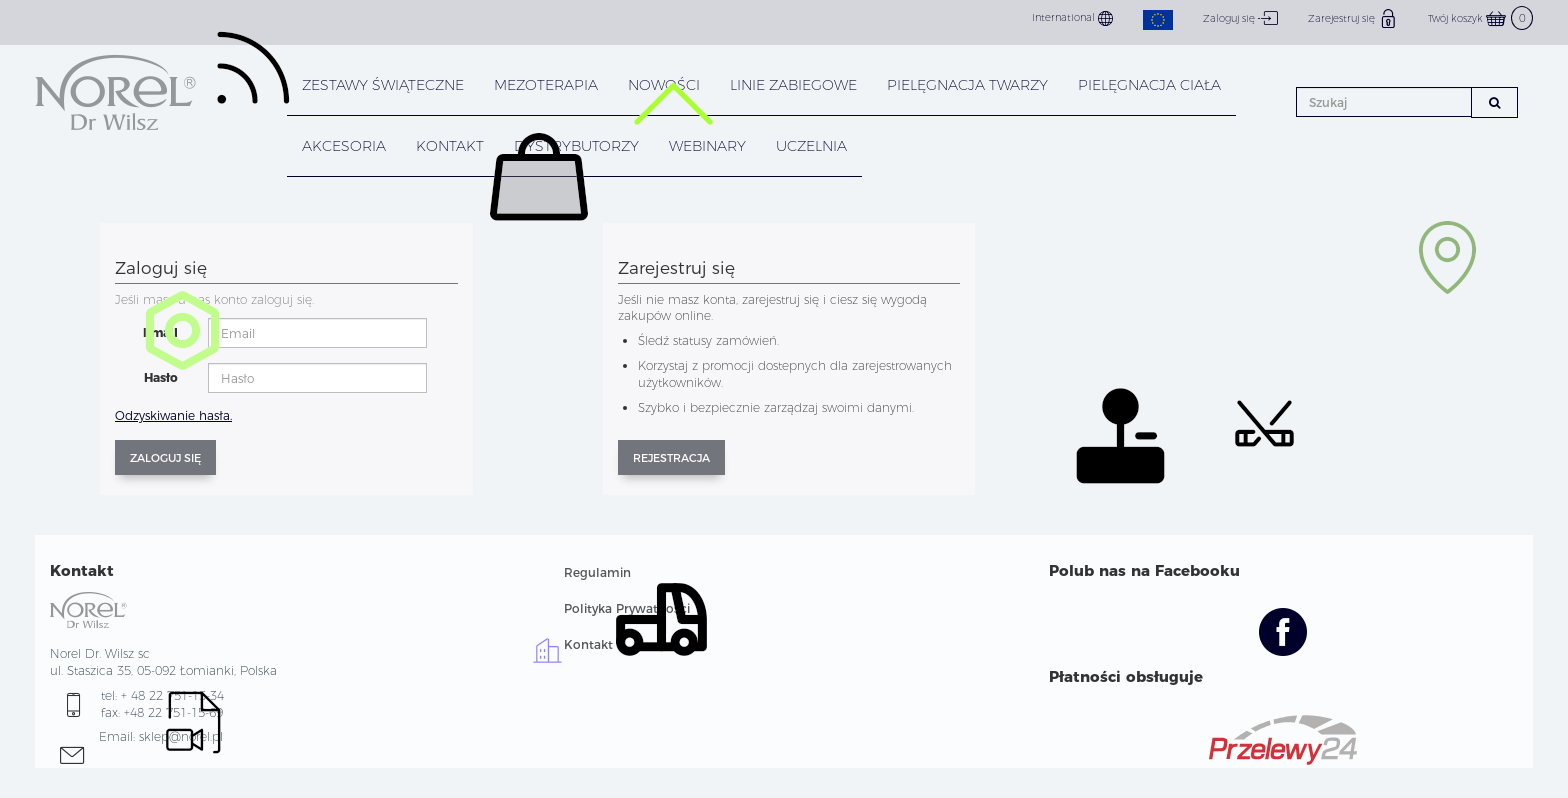  What do you see at coordinates (547, 651) in the screenshot?
I see `view nearby buildings or offices` at bounding box center [547, 651].